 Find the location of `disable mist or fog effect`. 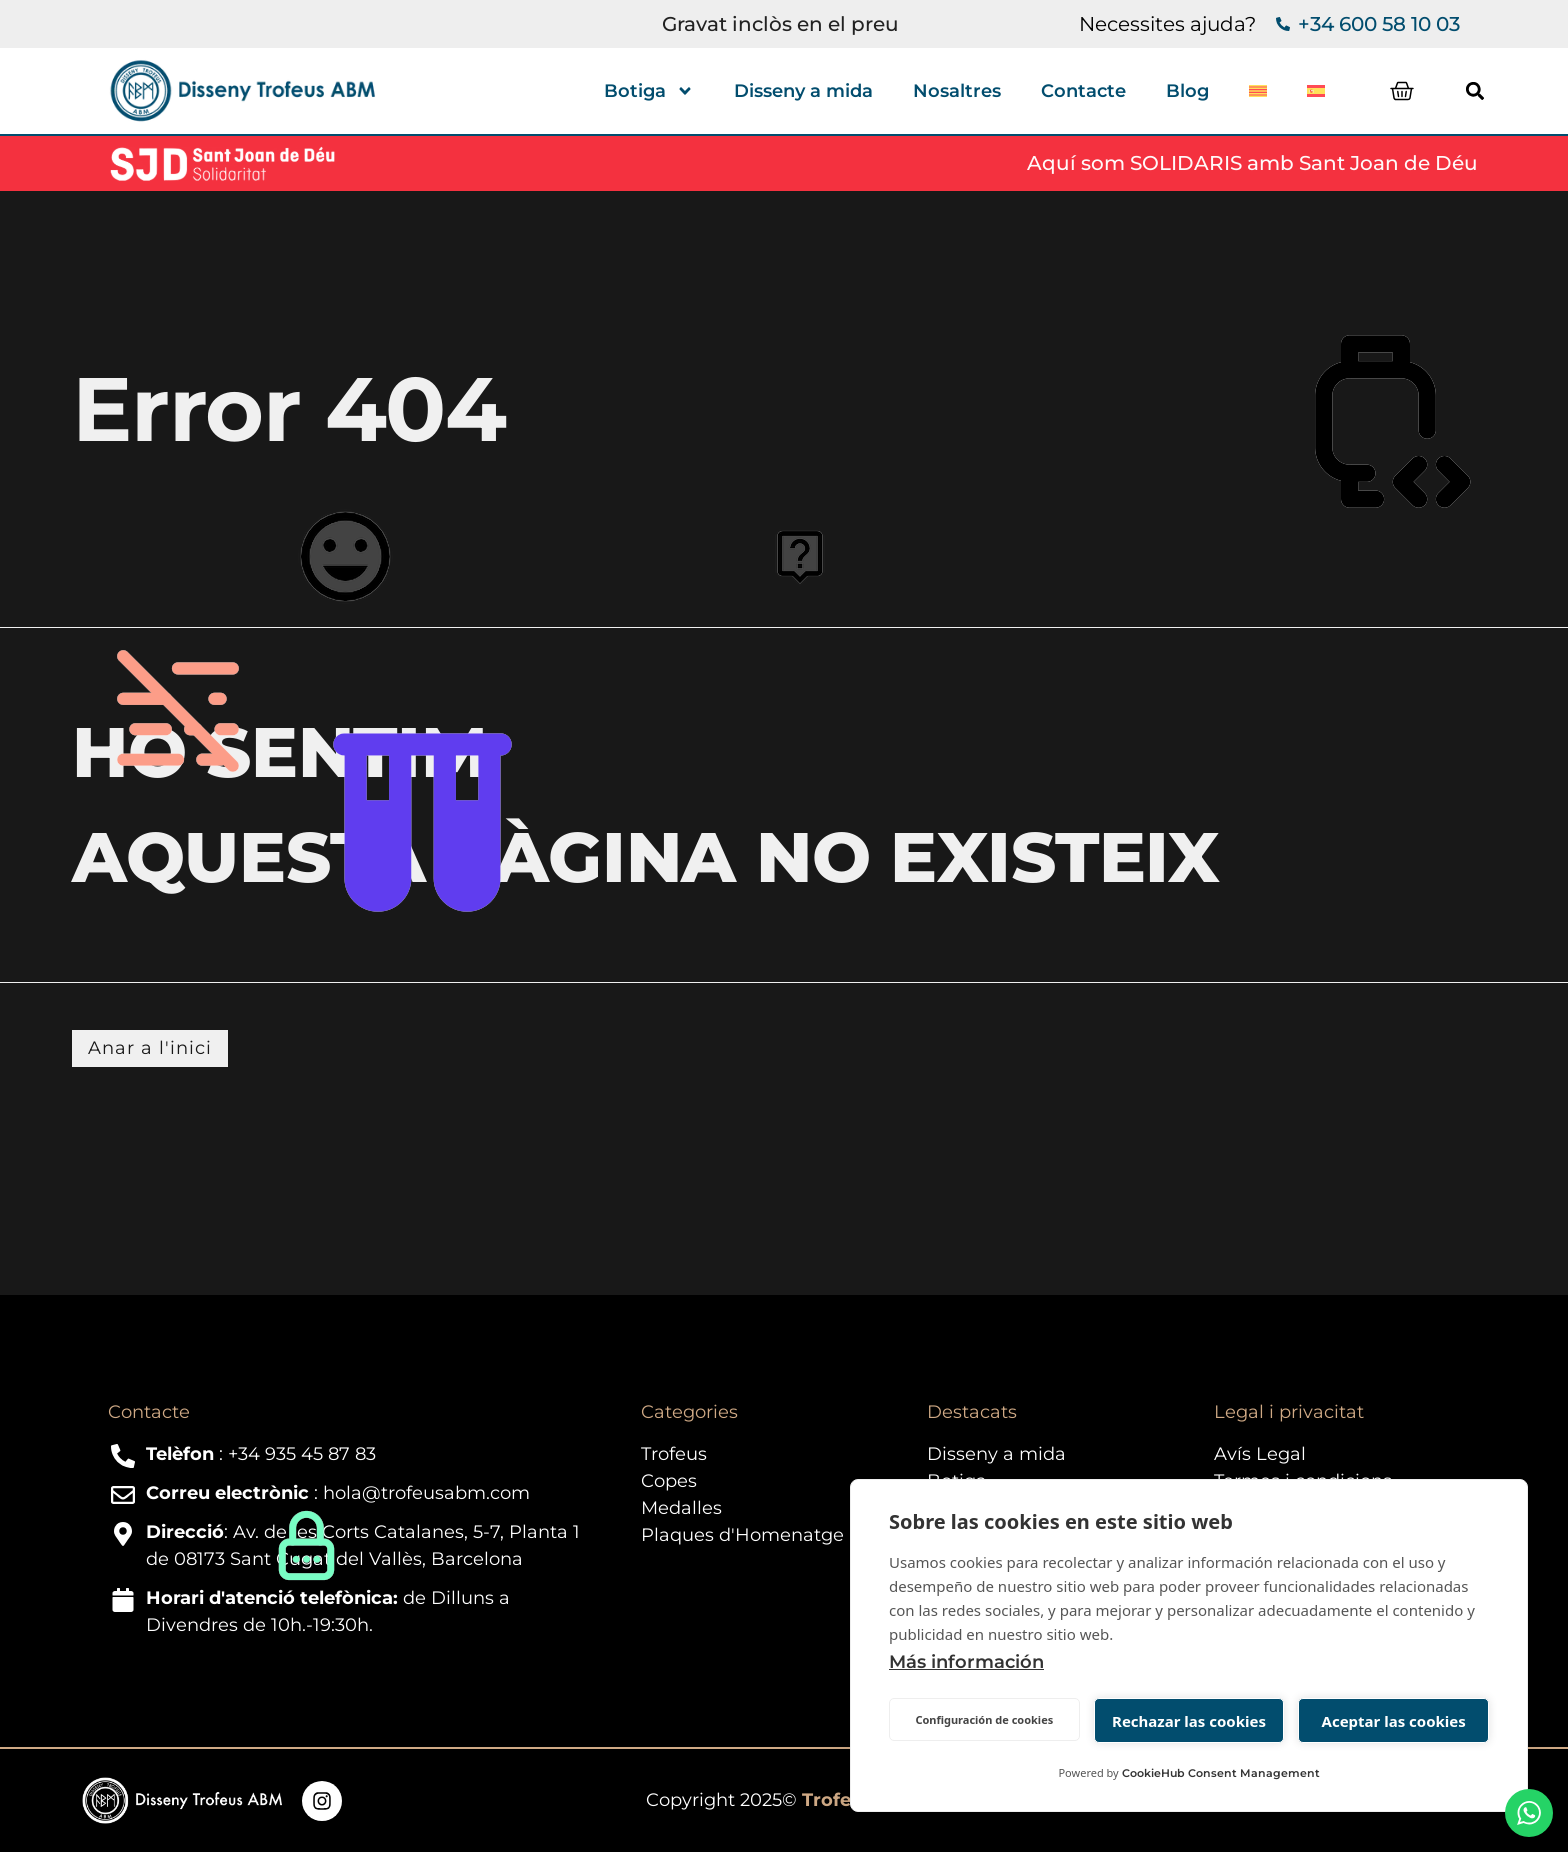

disable mist or fog effect is located at coordinates (178, 711).